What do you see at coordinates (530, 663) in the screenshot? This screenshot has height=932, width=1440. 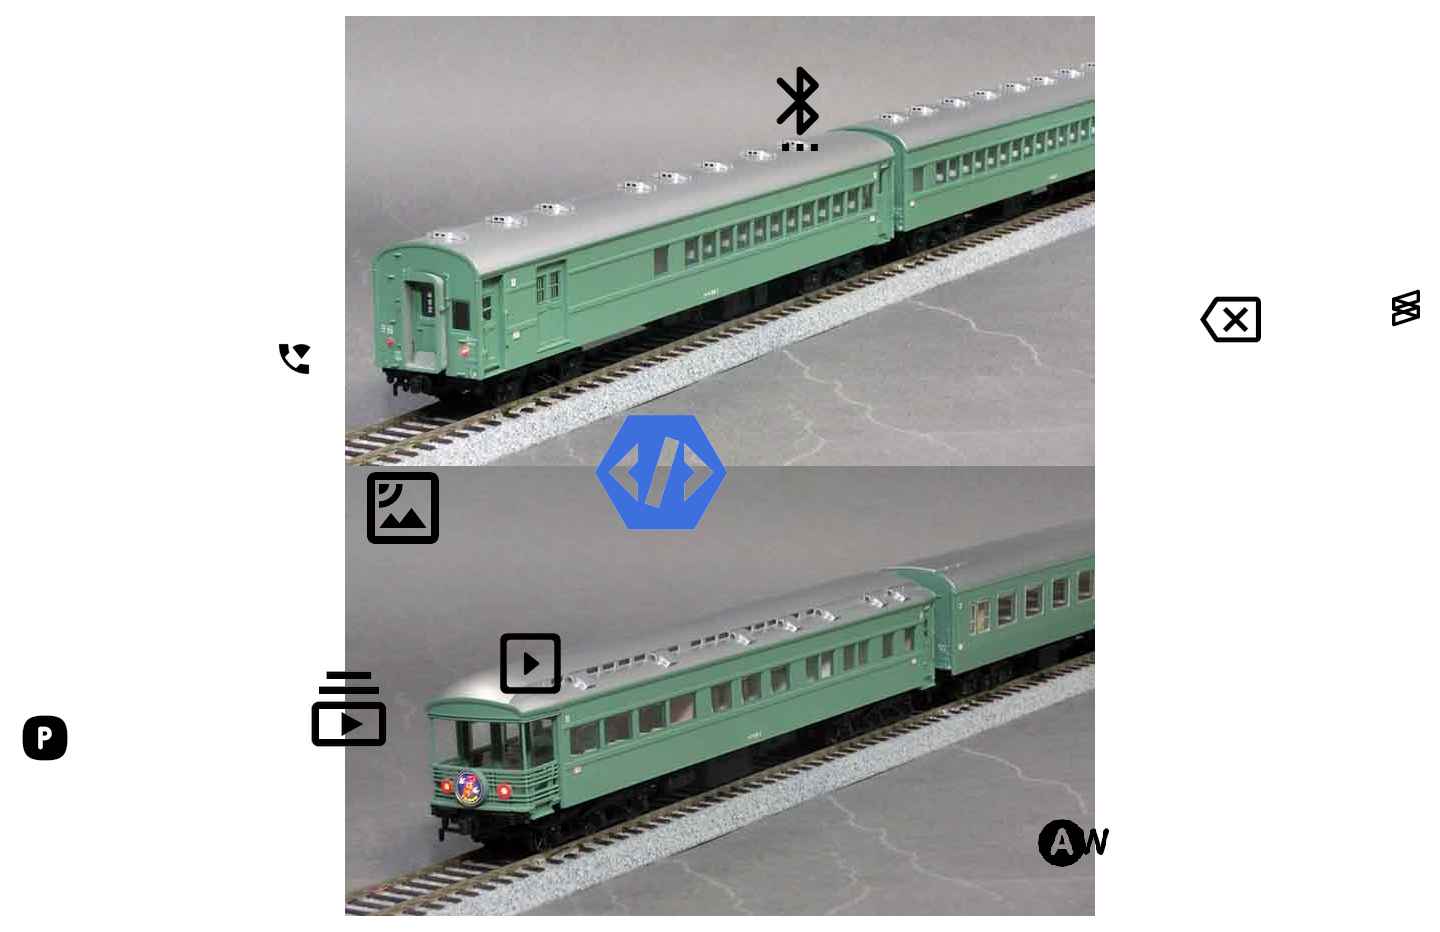 I see `start a slideshow presentation` at bounding box center [530, 663].